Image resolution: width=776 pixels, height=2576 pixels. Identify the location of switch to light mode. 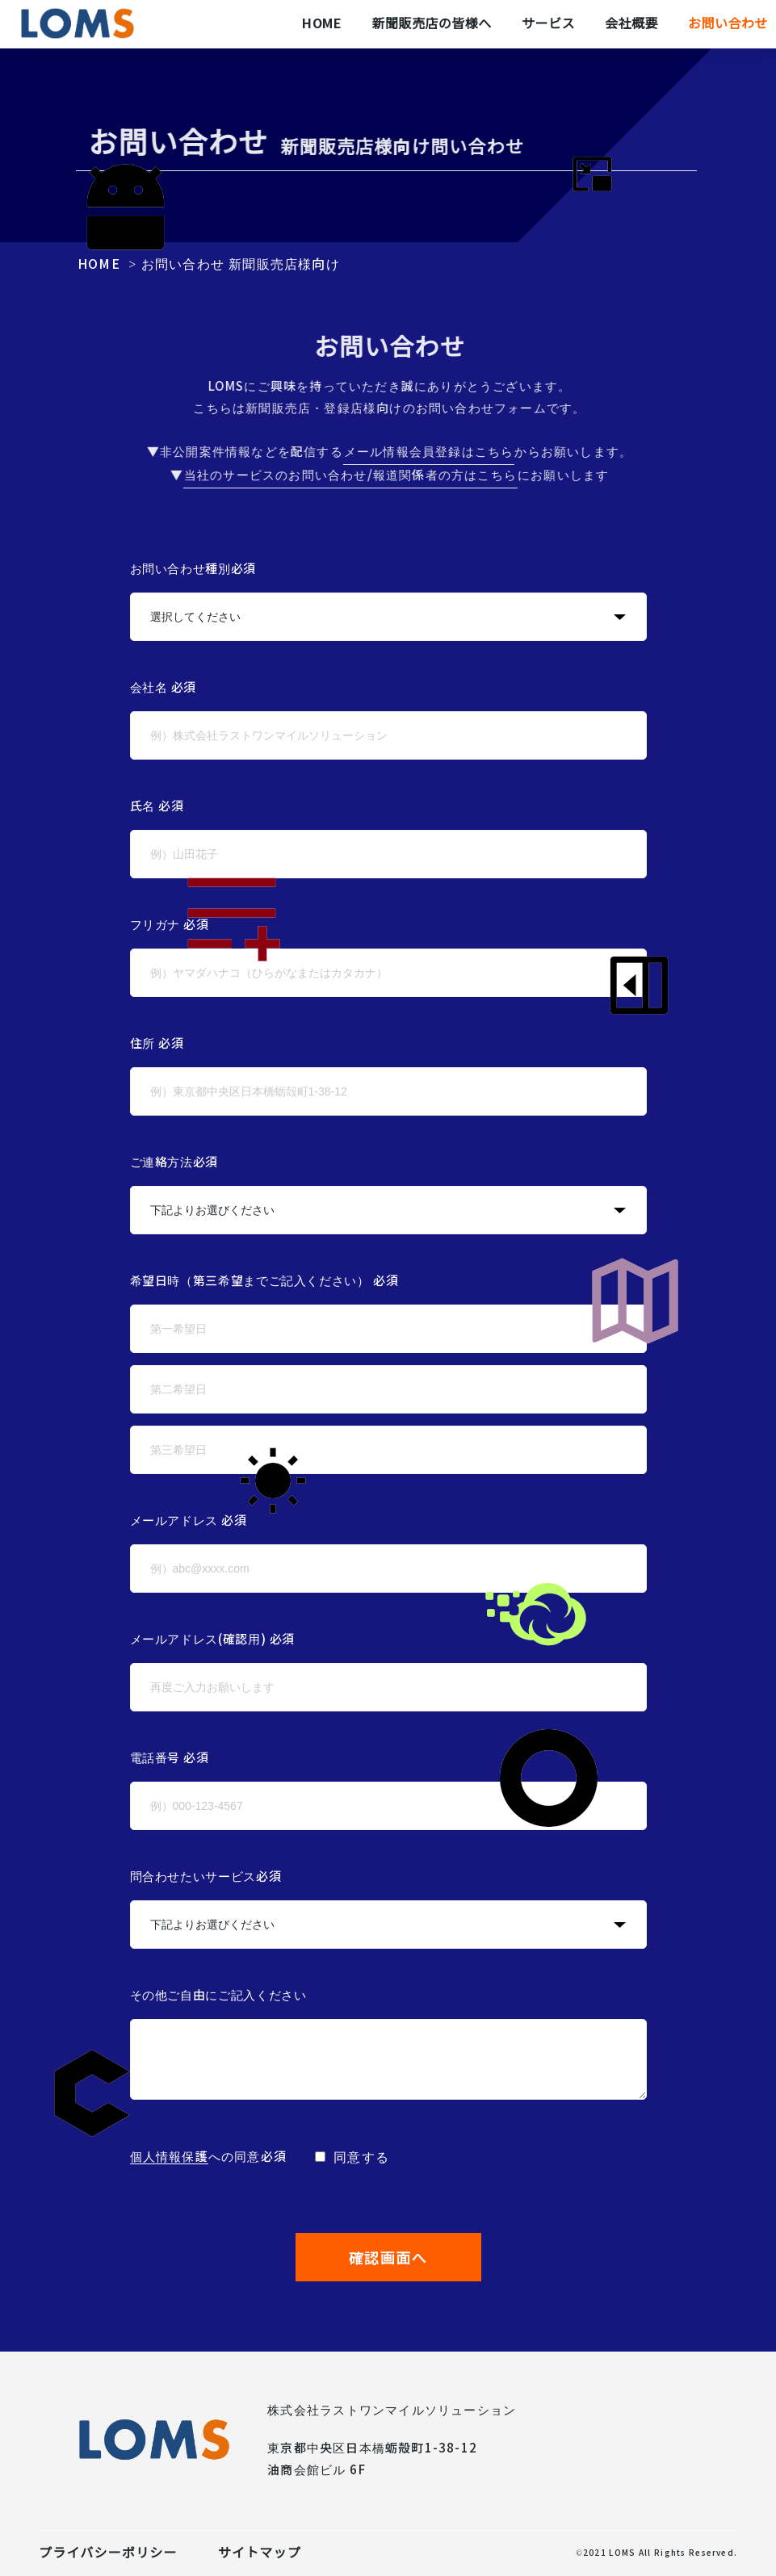
(273, 1481).